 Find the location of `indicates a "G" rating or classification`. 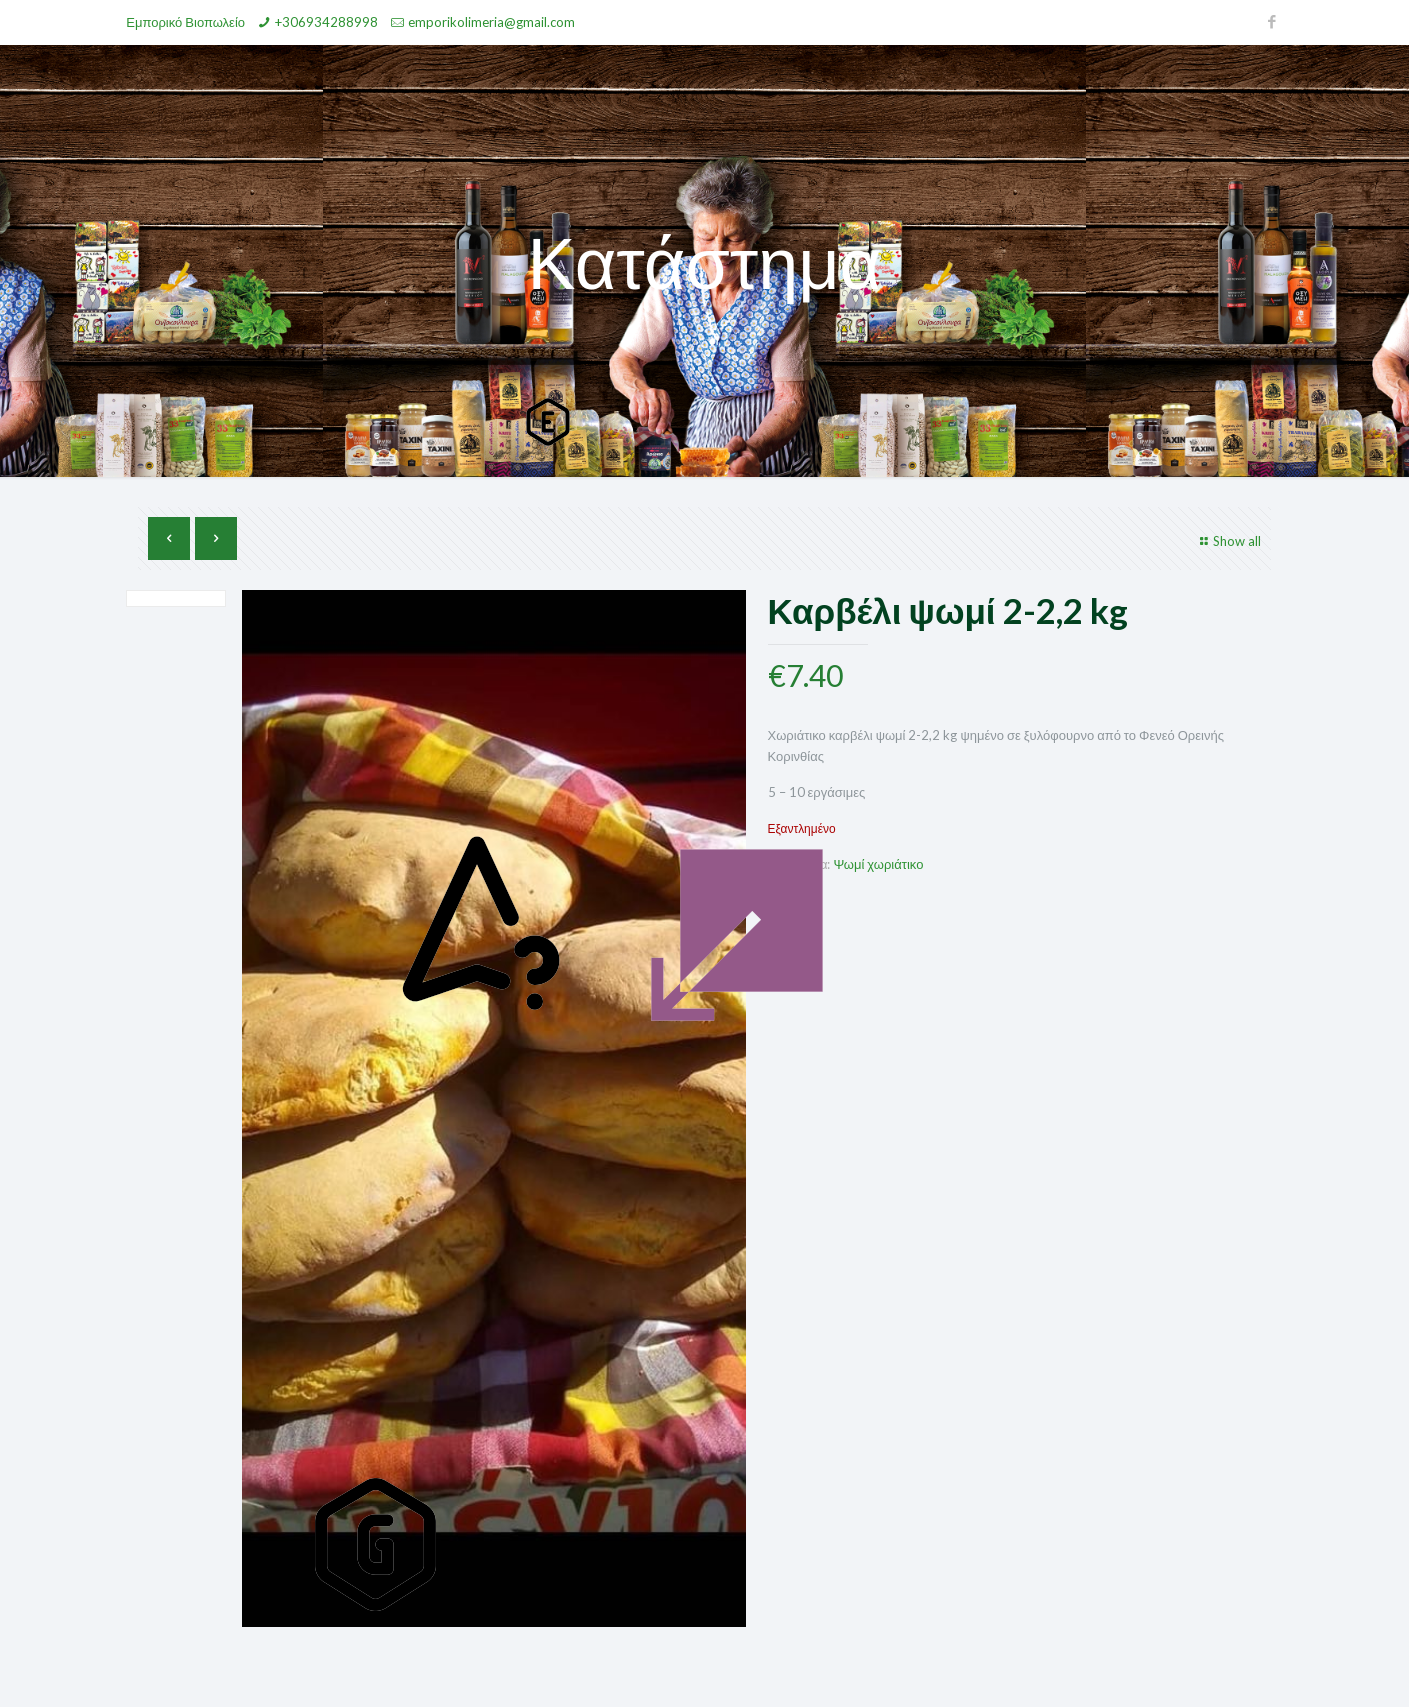

indicates a "G" rating or classification is located at coordinates (375, 1544).